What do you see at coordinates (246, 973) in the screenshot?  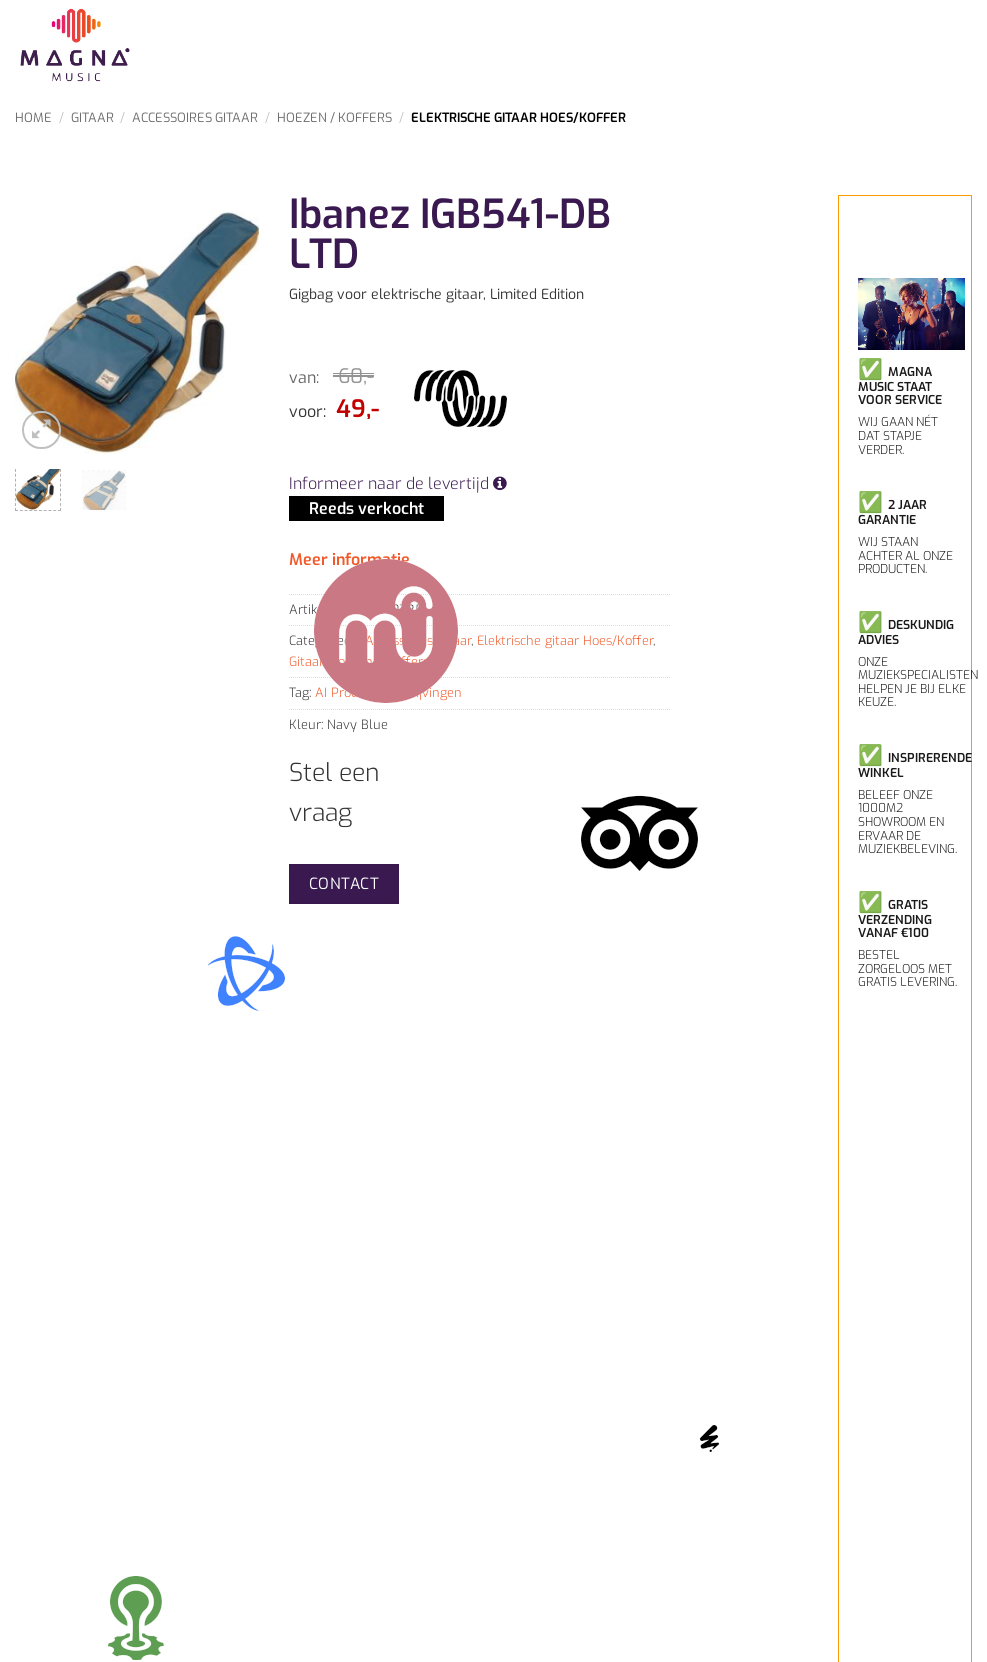 I see `launch Battle.net gaming client` at bounding box center [246, 973].